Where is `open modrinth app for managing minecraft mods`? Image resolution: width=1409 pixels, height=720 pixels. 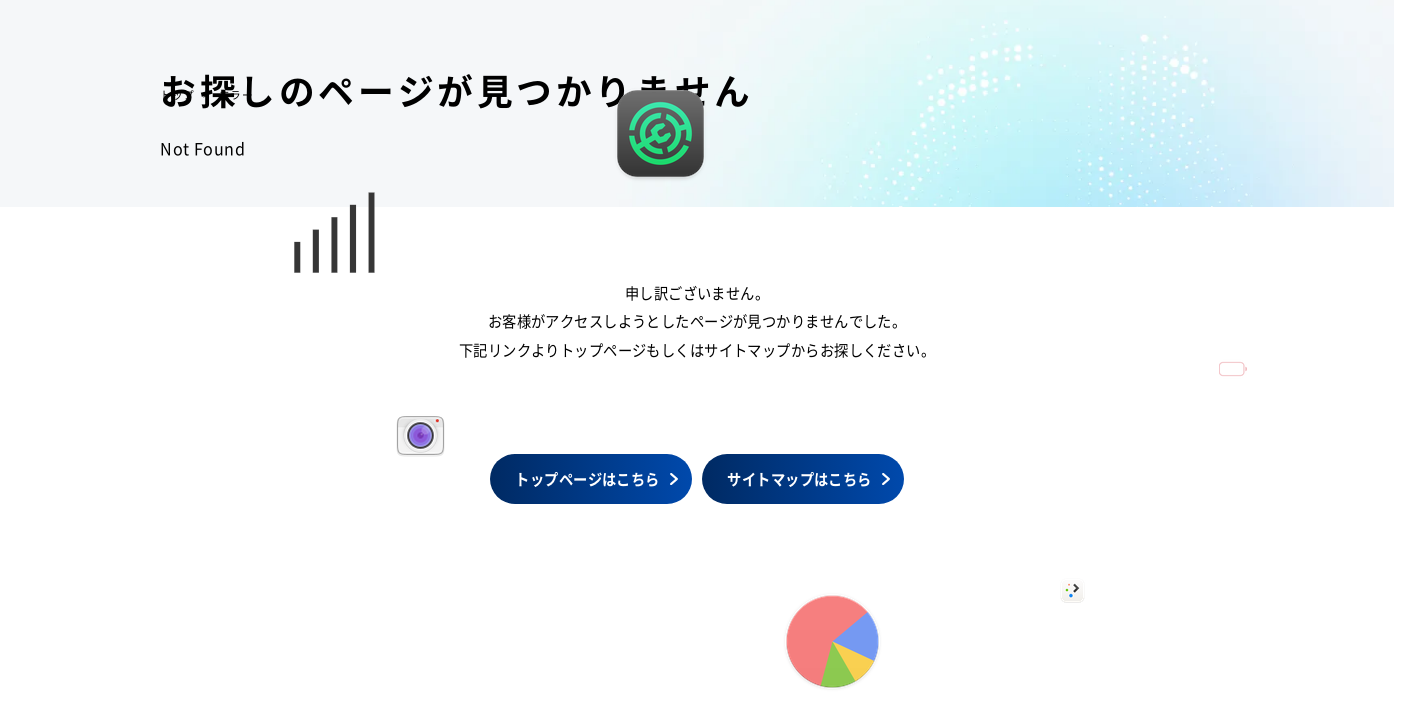
open modrinth app for managing minecraft mods is located at coordinates (660, 133).